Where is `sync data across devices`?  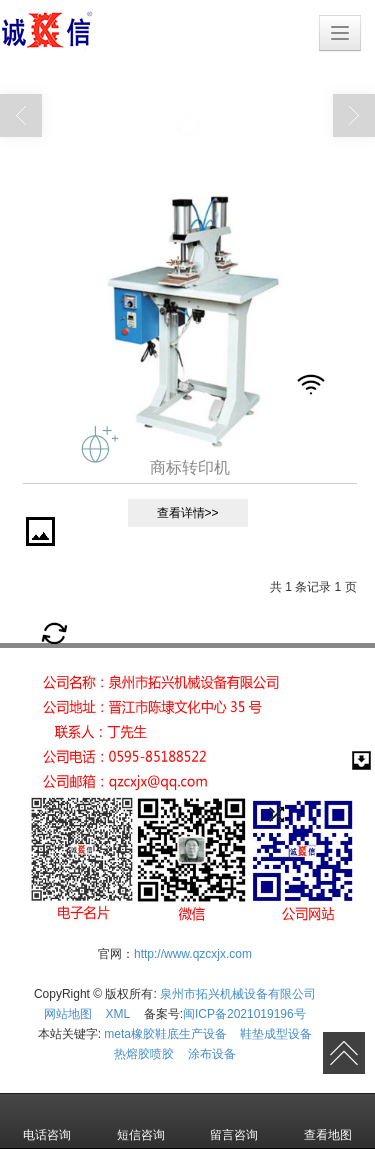 sync data across devices is located at coordinates (54, 633).